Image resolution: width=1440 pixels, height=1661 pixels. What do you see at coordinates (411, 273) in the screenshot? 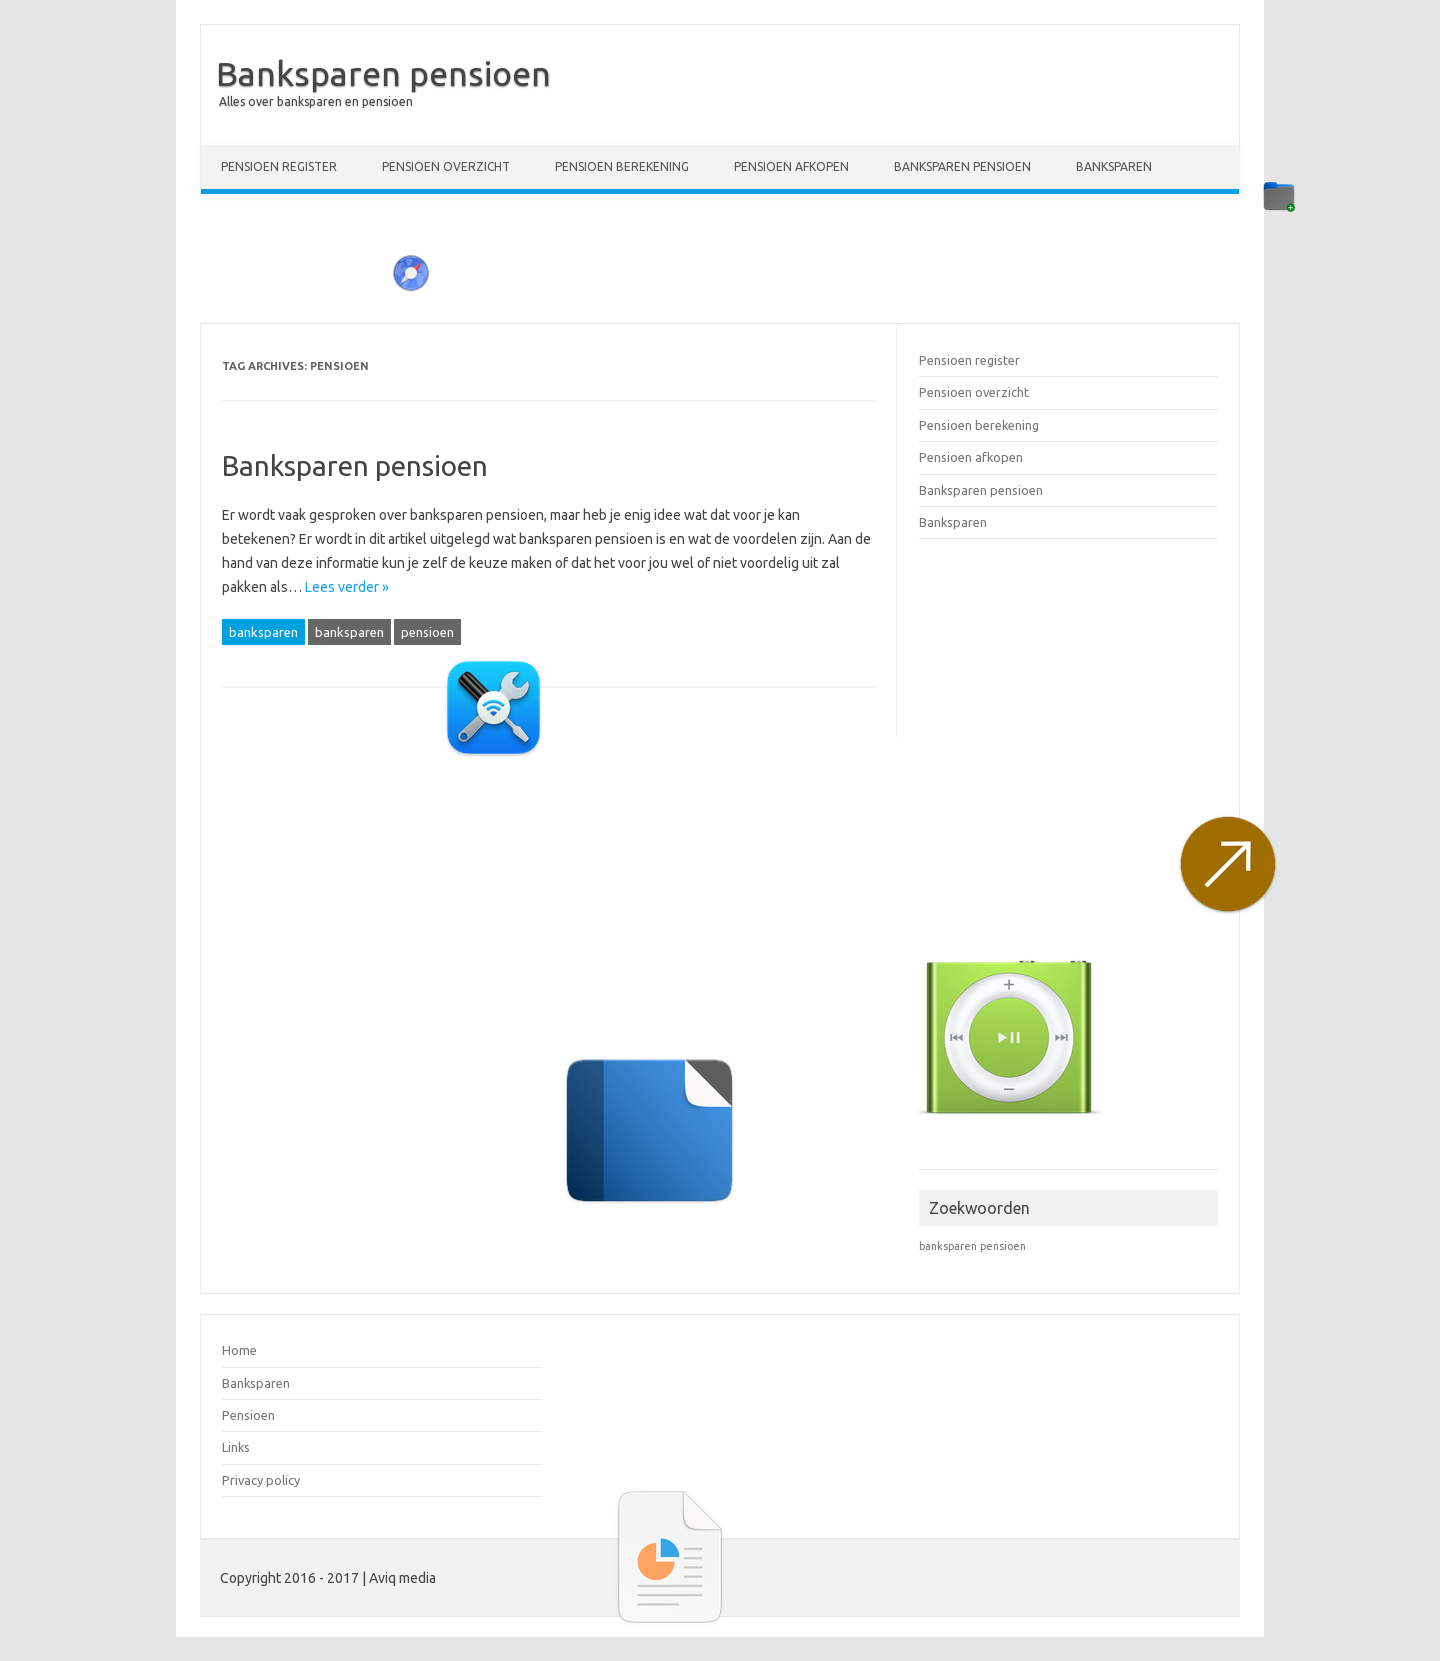
I see `open the web browser app` at bounding box center [411, 273].